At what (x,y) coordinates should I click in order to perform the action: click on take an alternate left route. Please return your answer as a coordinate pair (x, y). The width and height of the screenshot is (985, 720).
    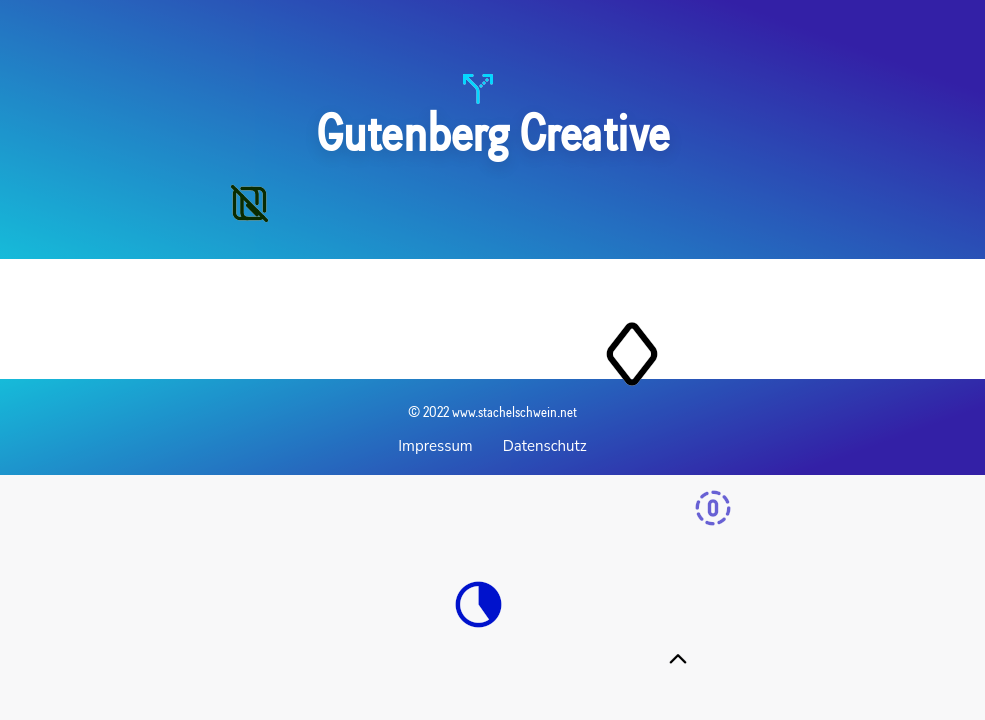
    Looking at the image, I should click on (478, 89).